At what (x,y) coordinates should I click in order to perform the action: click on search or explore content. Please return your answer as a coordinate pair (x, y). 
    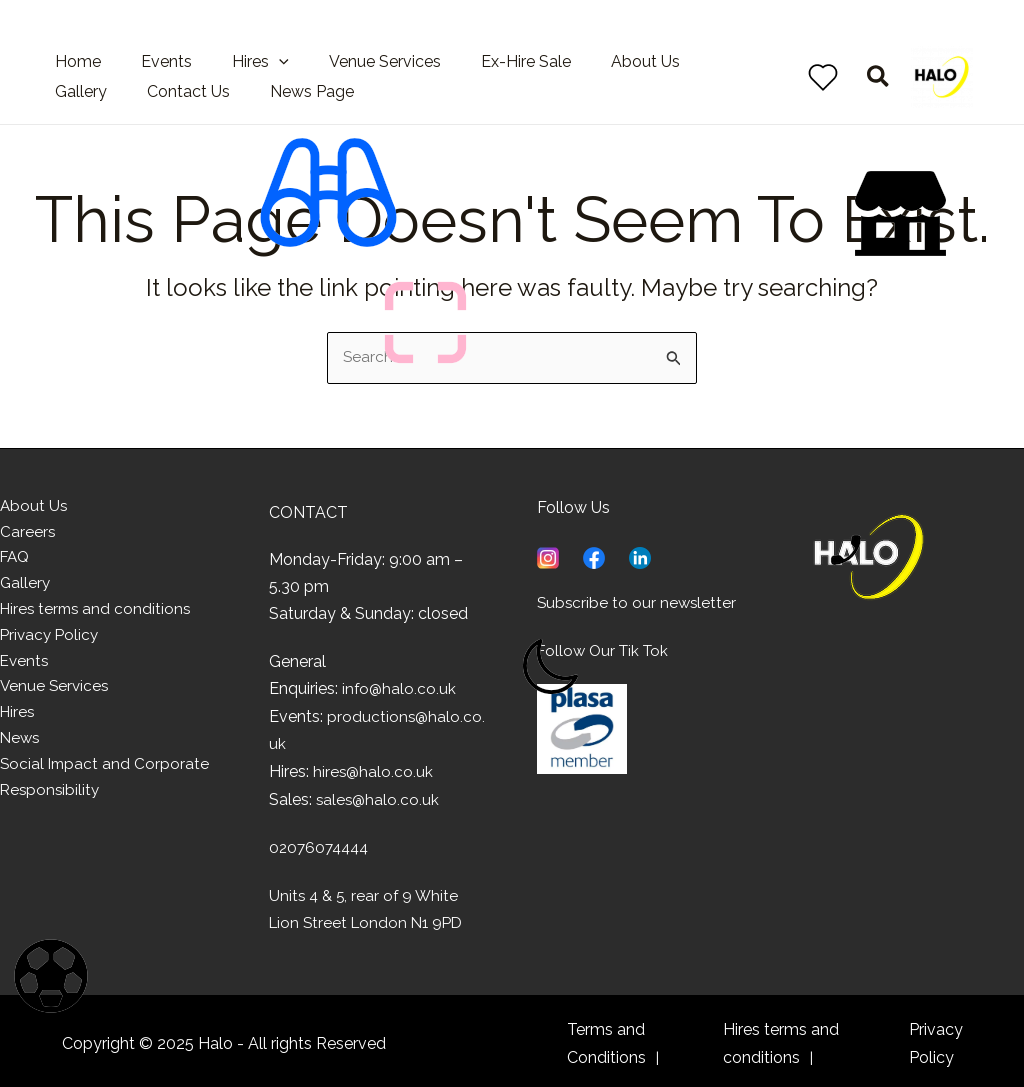
    Looking at the image, I should click on (328, 192).